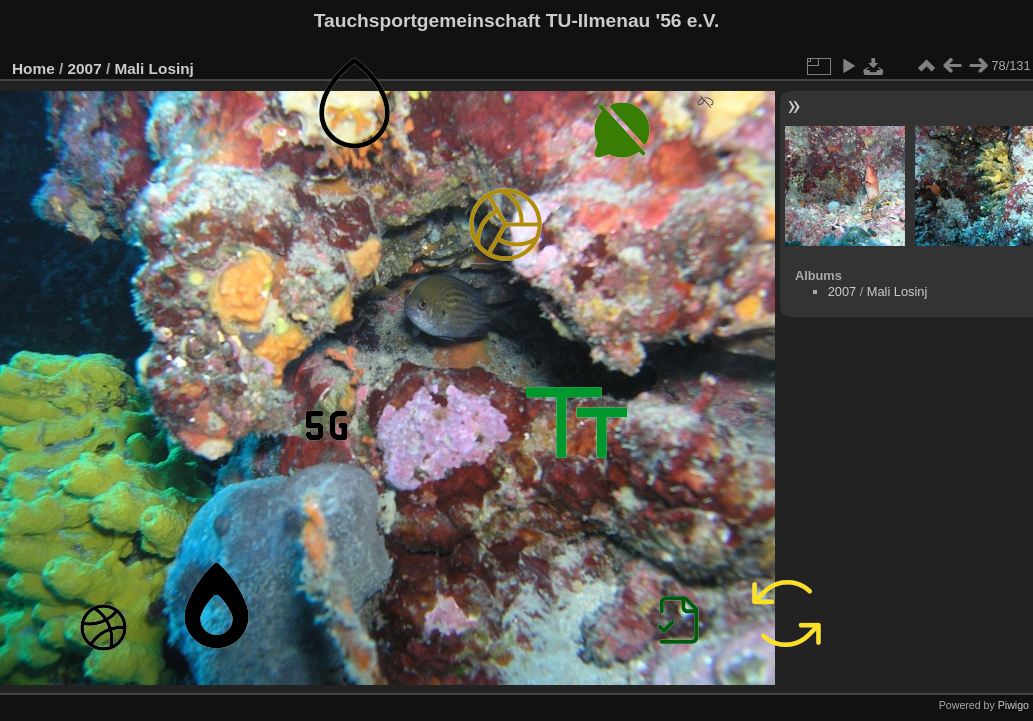  Describe the element at coordinates (326, 425) in the screenshot. I see `indicates 5G network connectivity status` at that location.